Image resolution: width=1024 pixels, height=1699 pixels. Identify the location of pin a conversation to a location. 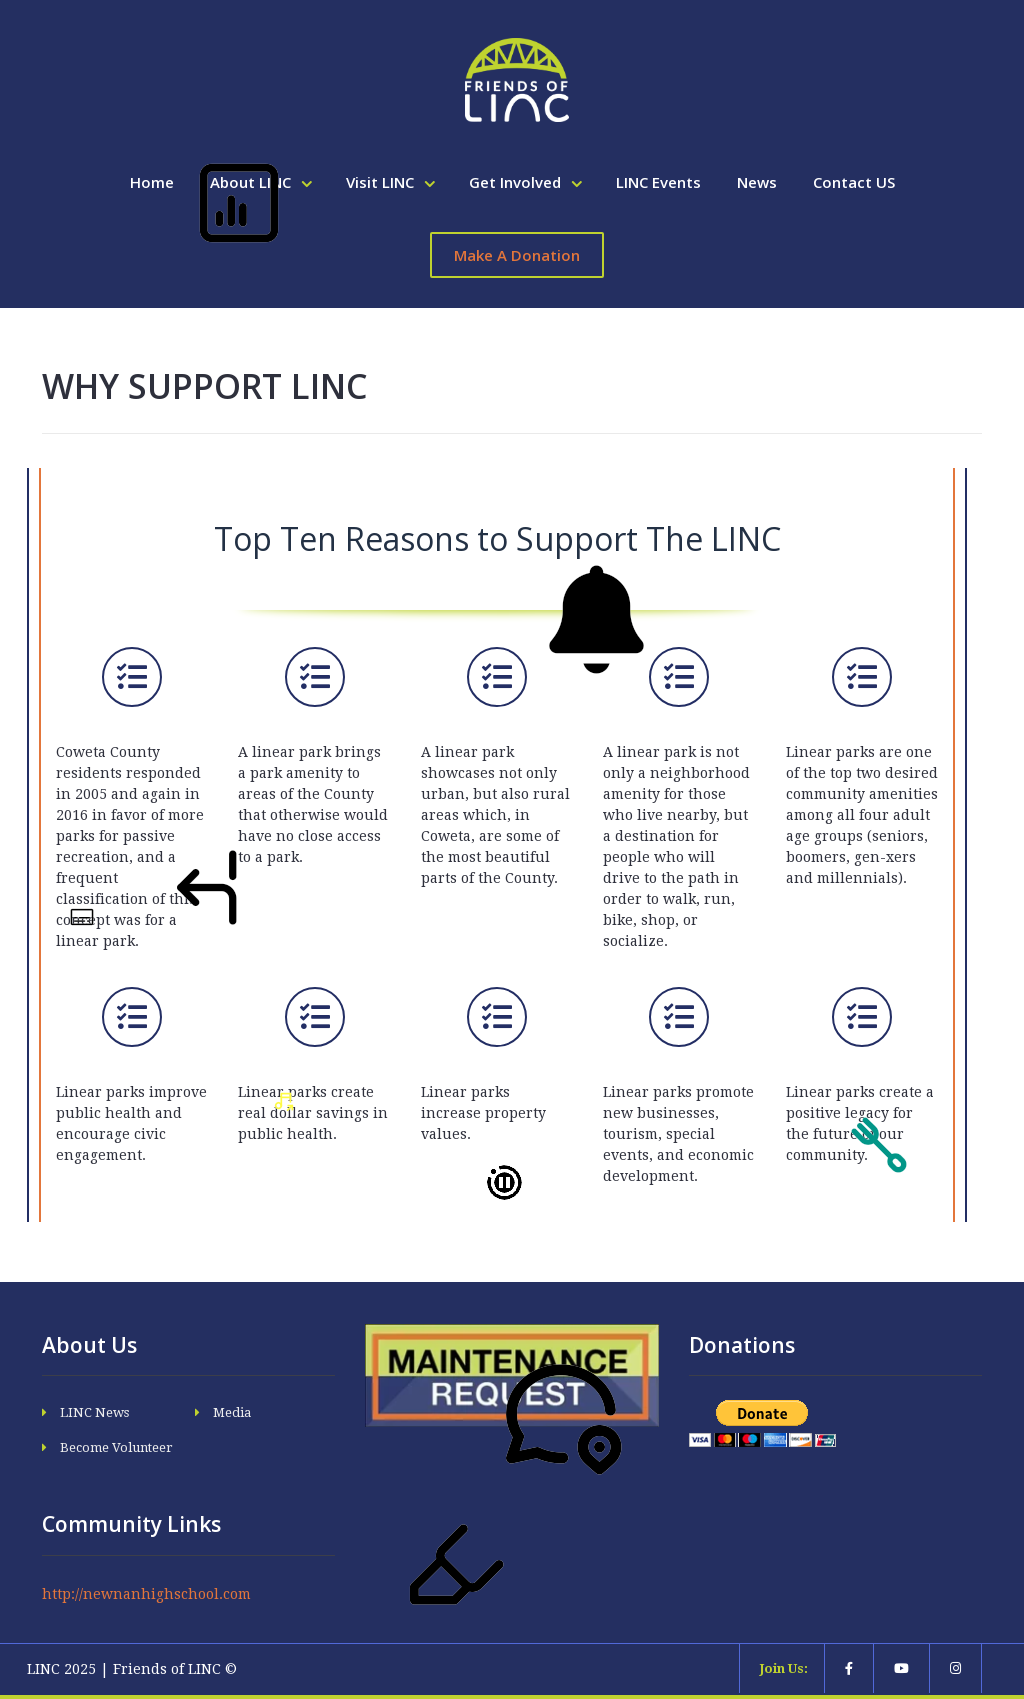
(561, 1414).